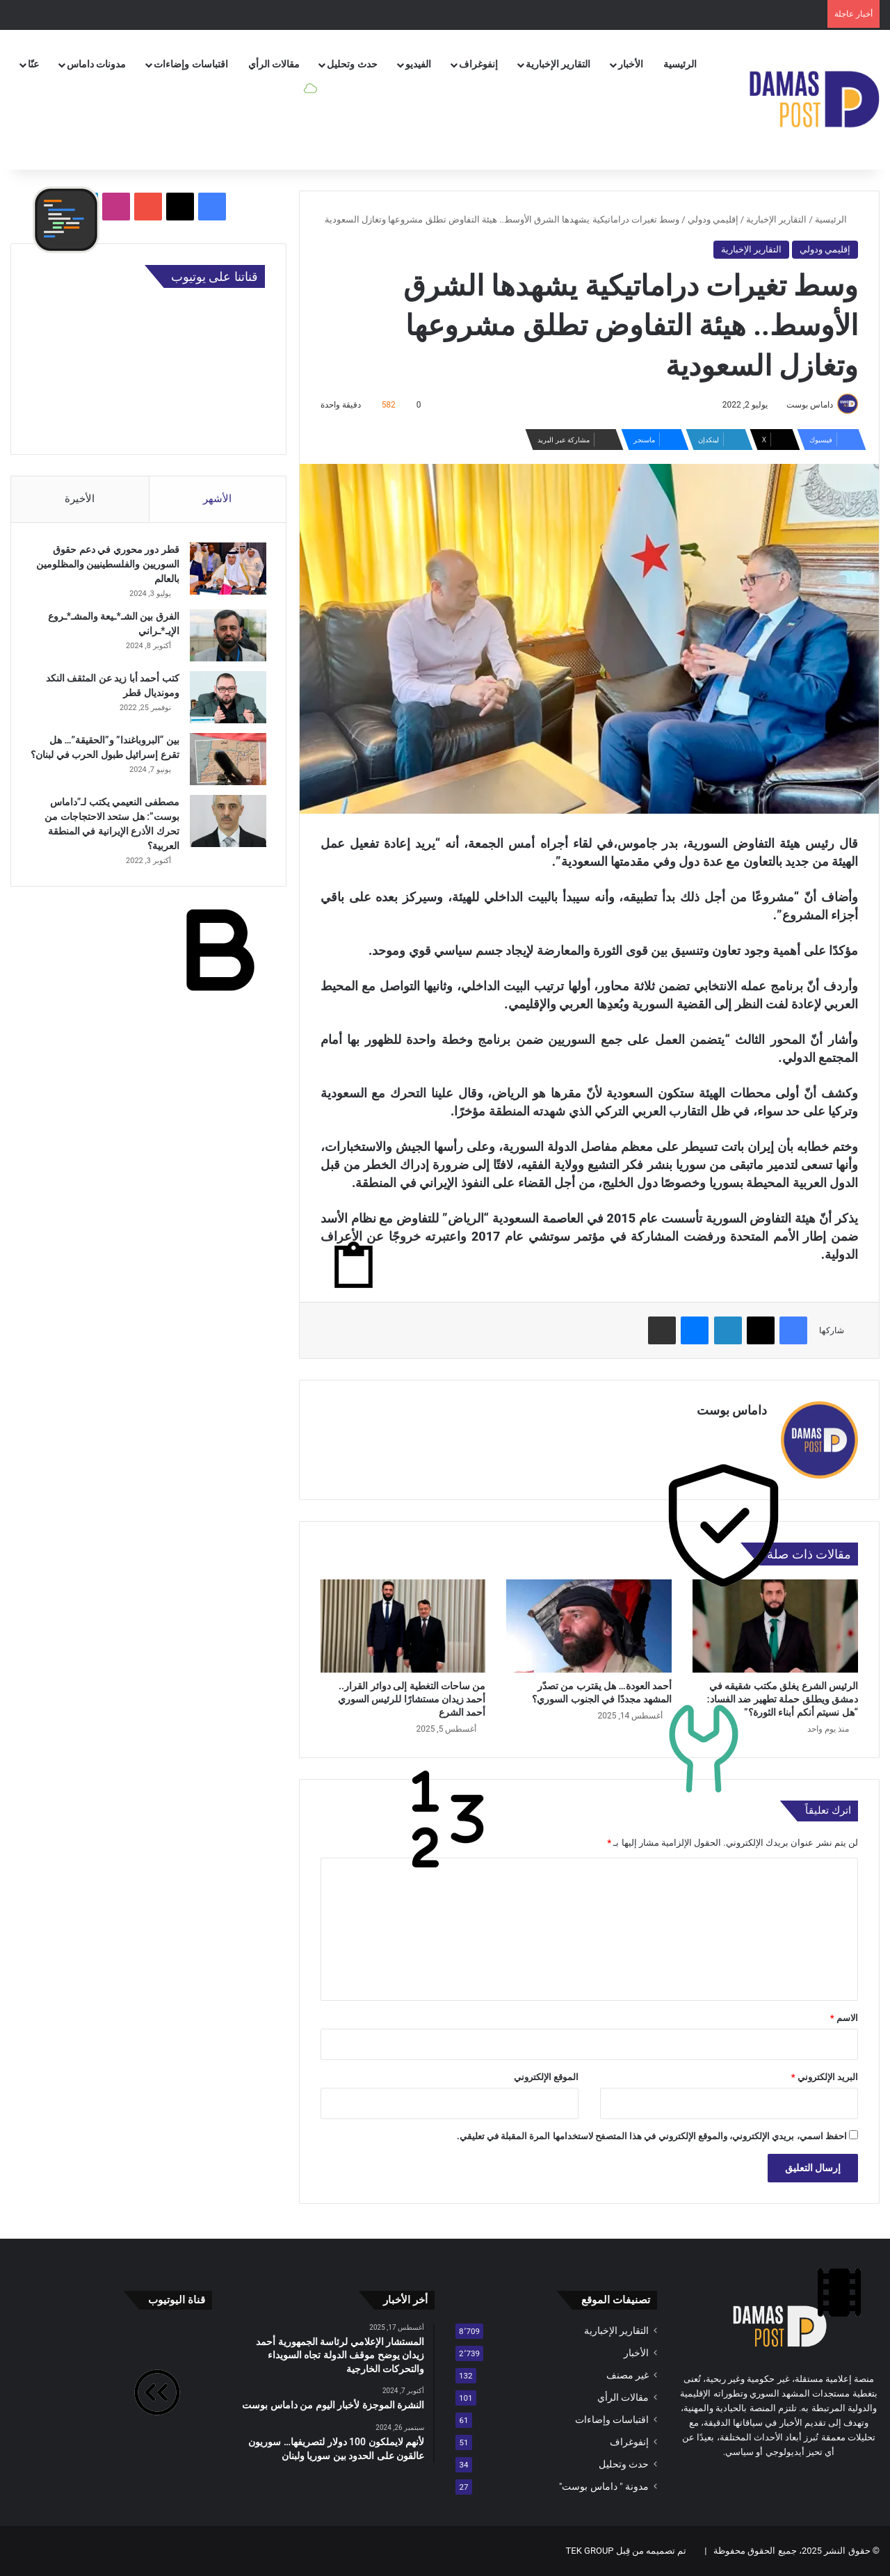 The height and width of the screenshot is (2576, 890). Describe the element at coordinates (220, 950) in the screenshot. I see `apply bold formatting to selected text` at that location.